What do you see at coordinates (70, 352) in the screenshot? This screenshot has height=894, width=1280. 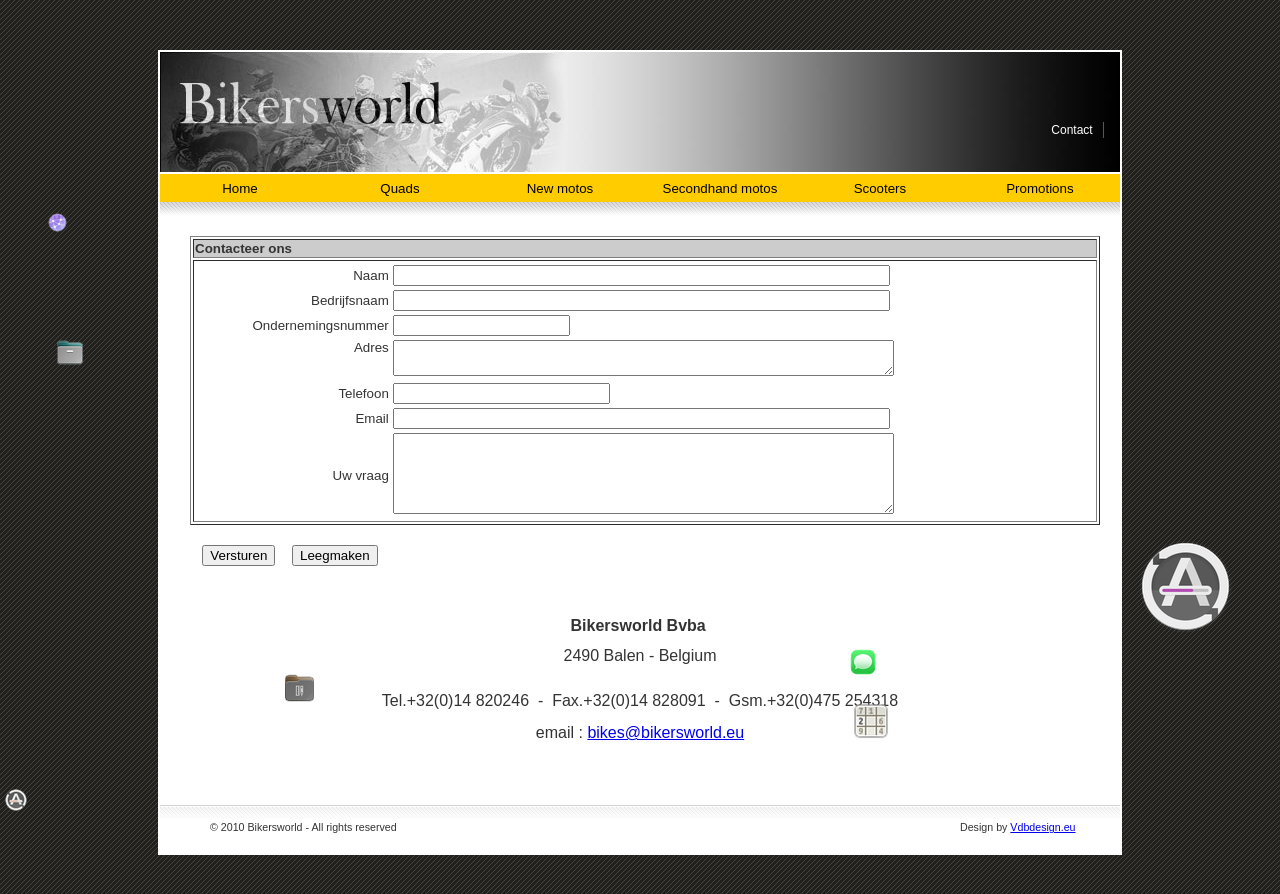 I see `open the nautilus file manager` at bounding box center [70, 352].